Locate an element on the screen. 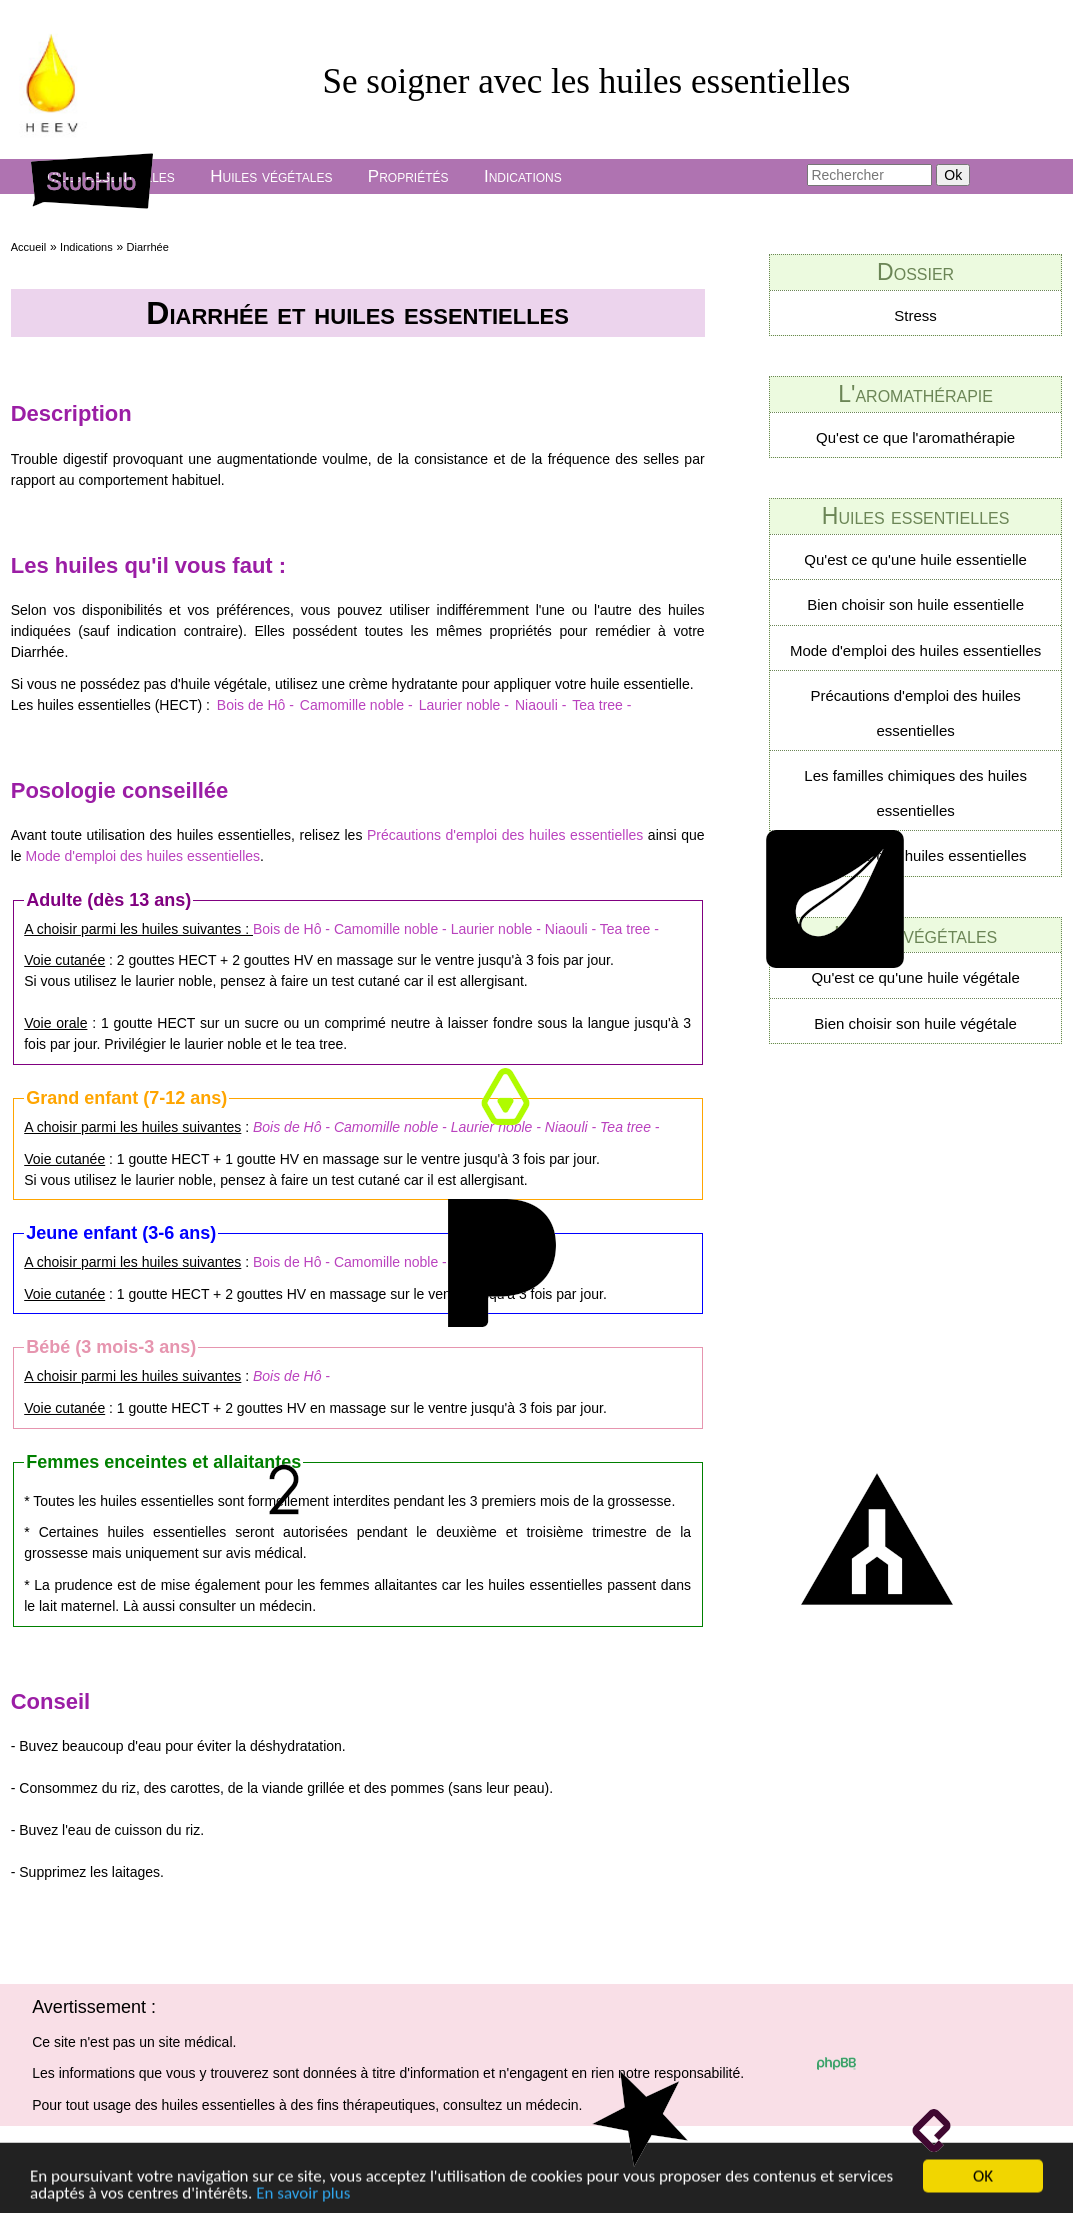 The height and width of the screenshot is (2213, 1073). thymeleaf java template engine logo is located at coordinates (835, 899).